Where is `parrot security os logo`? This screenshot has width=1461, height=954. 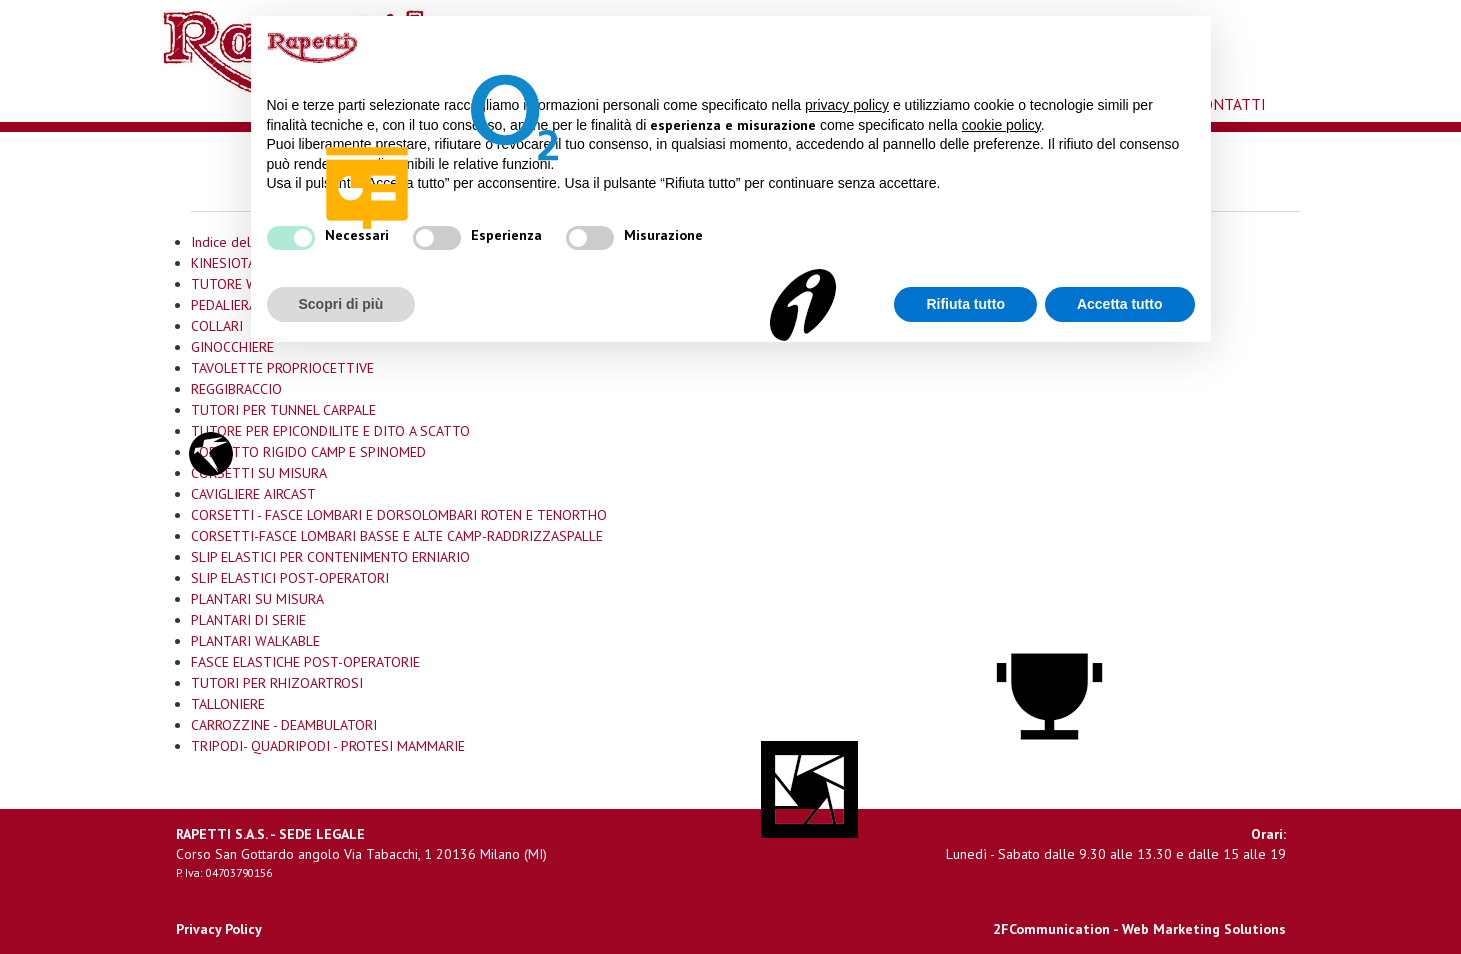
parrot security os logo is located at coordinates (211, 454).